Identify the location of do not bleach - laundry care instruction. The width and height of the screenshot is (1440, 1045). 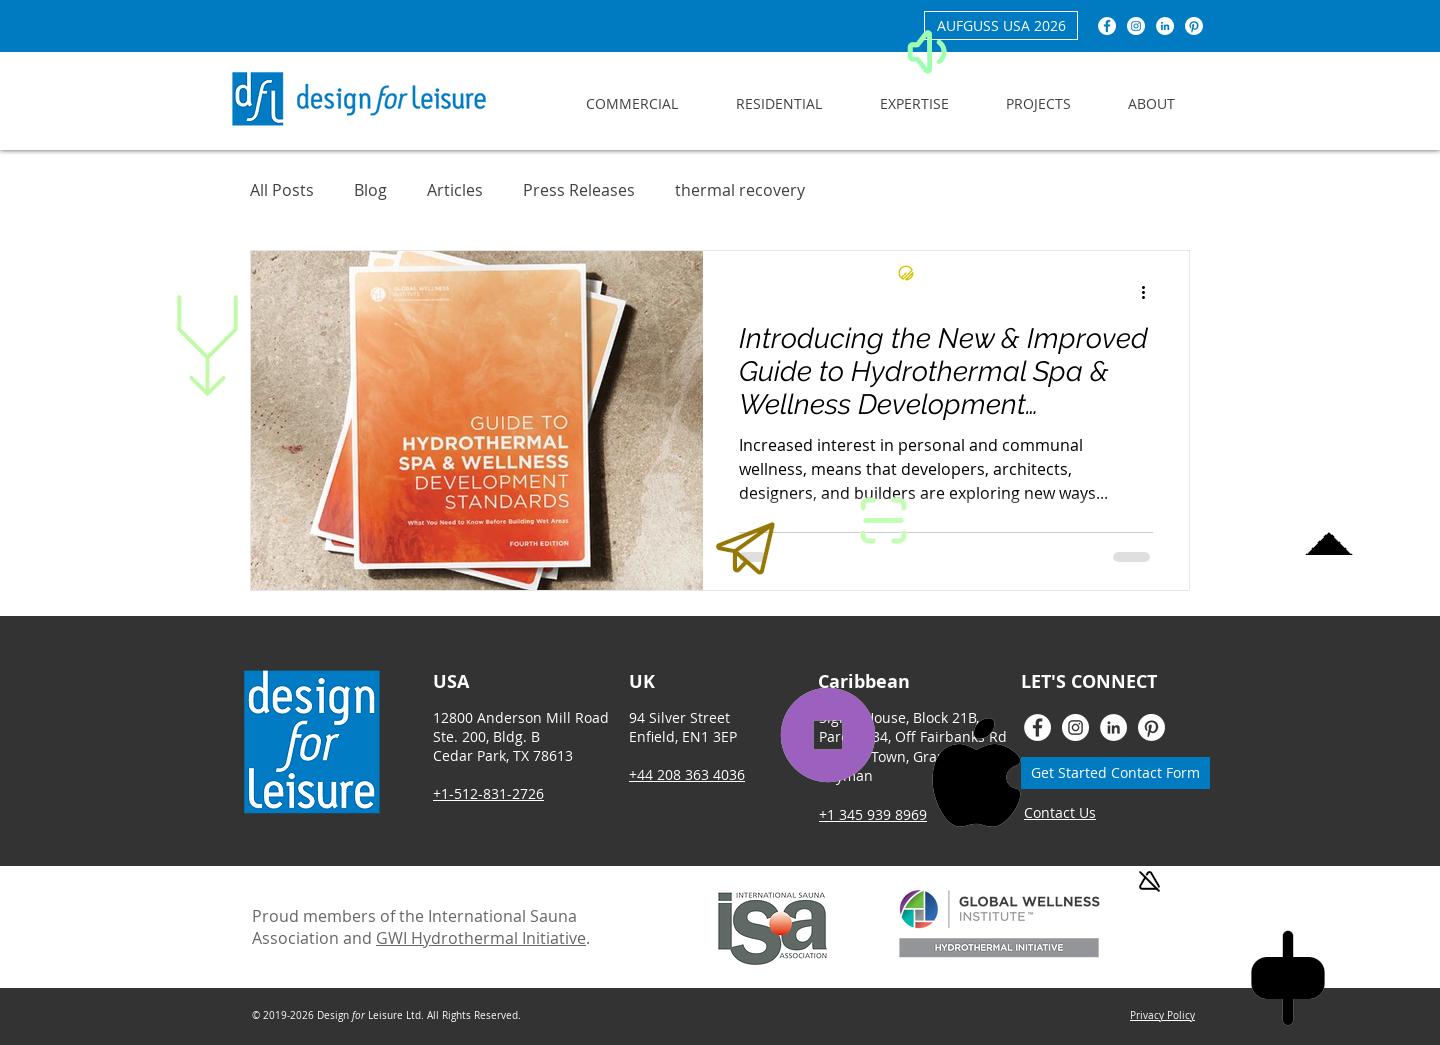
(1149, 881).